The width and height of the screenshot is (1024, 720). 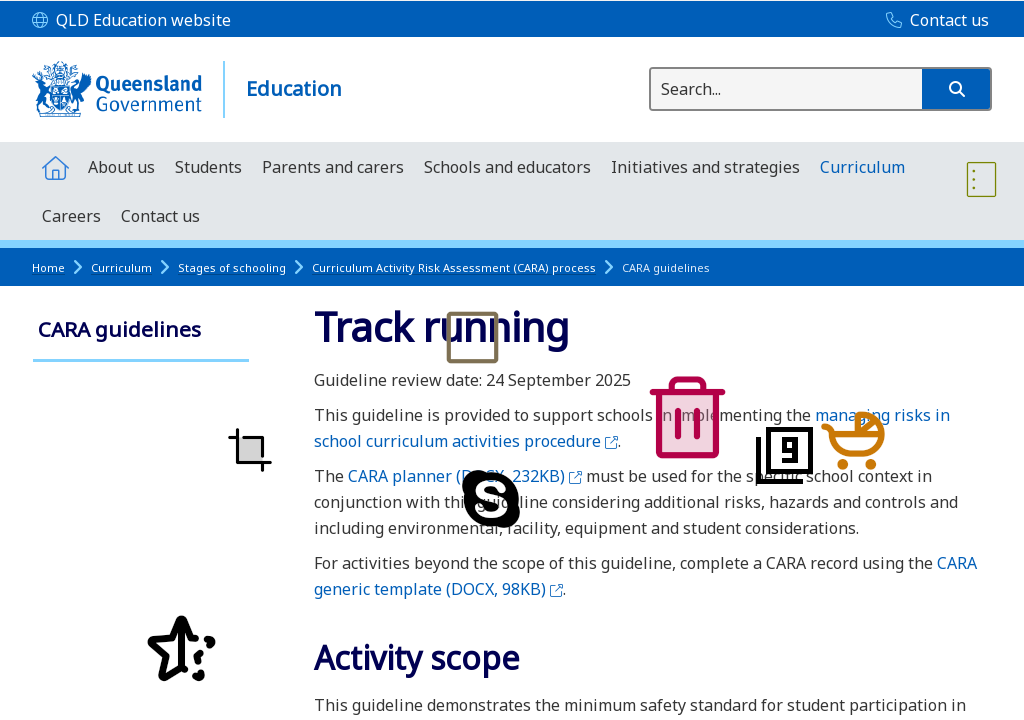 I want to click on view screenplay or script documents, so click(x=981, y=179).